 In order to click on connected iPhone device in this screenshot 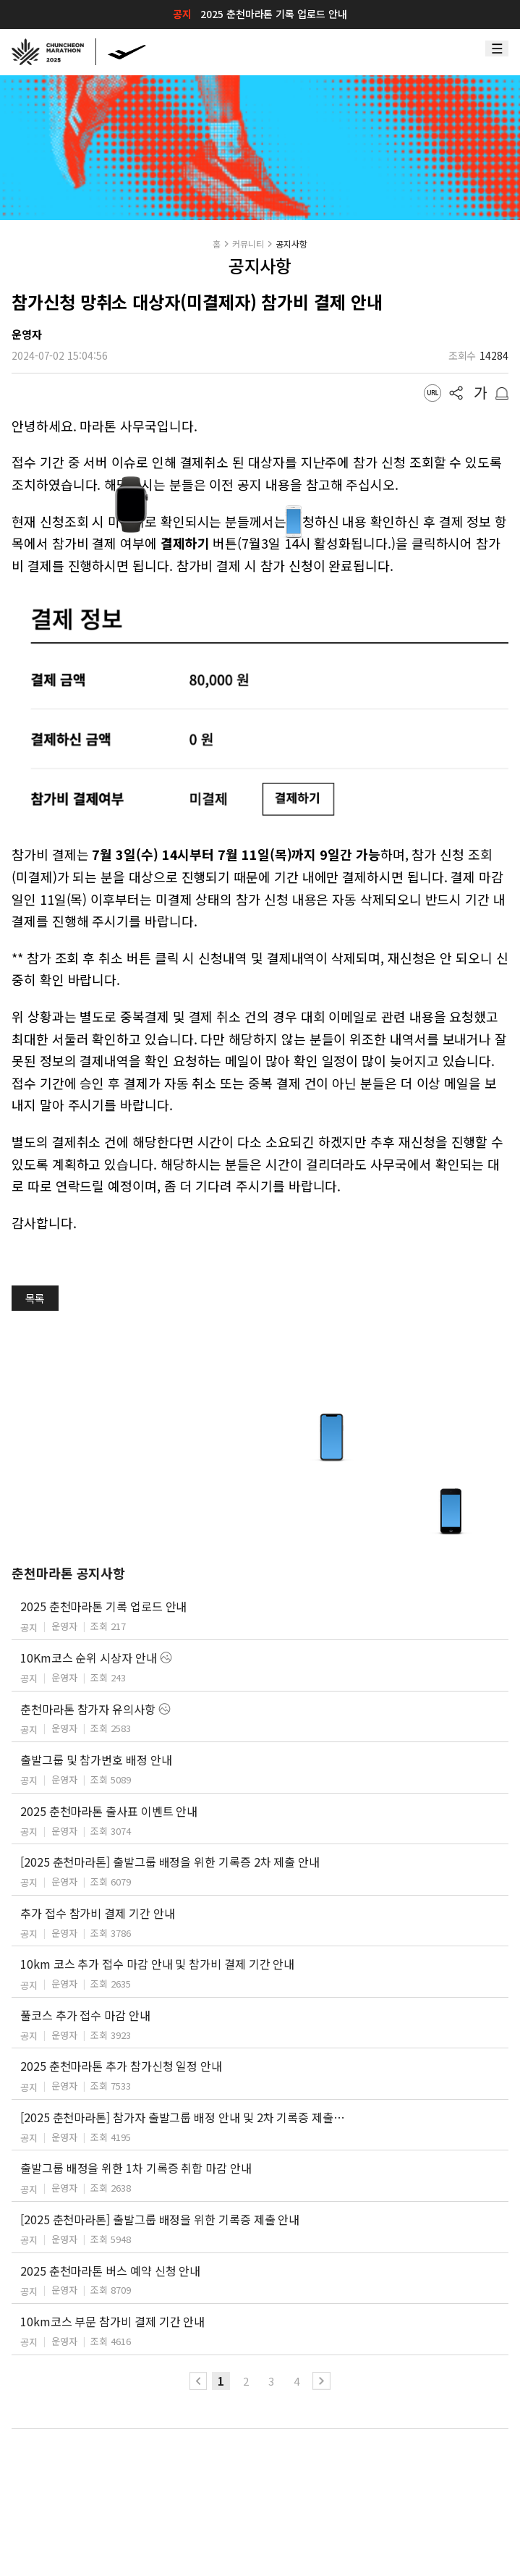, I will do `click(294, 522)`.